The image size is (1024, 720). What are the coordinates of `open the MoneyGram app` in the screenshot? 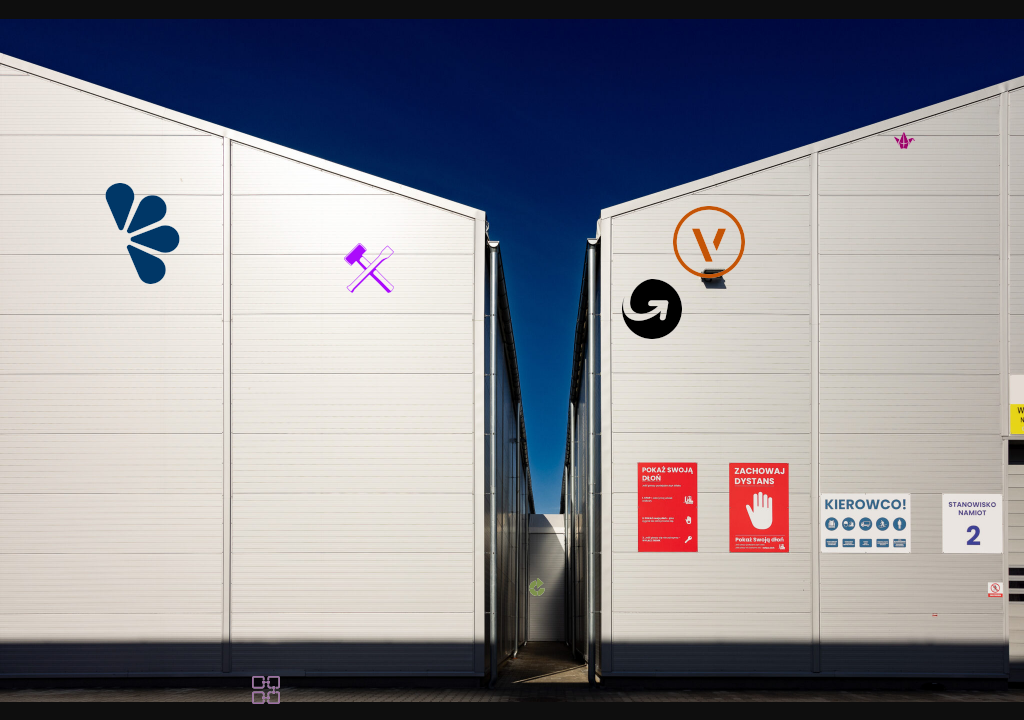 It's located at (652, 309).